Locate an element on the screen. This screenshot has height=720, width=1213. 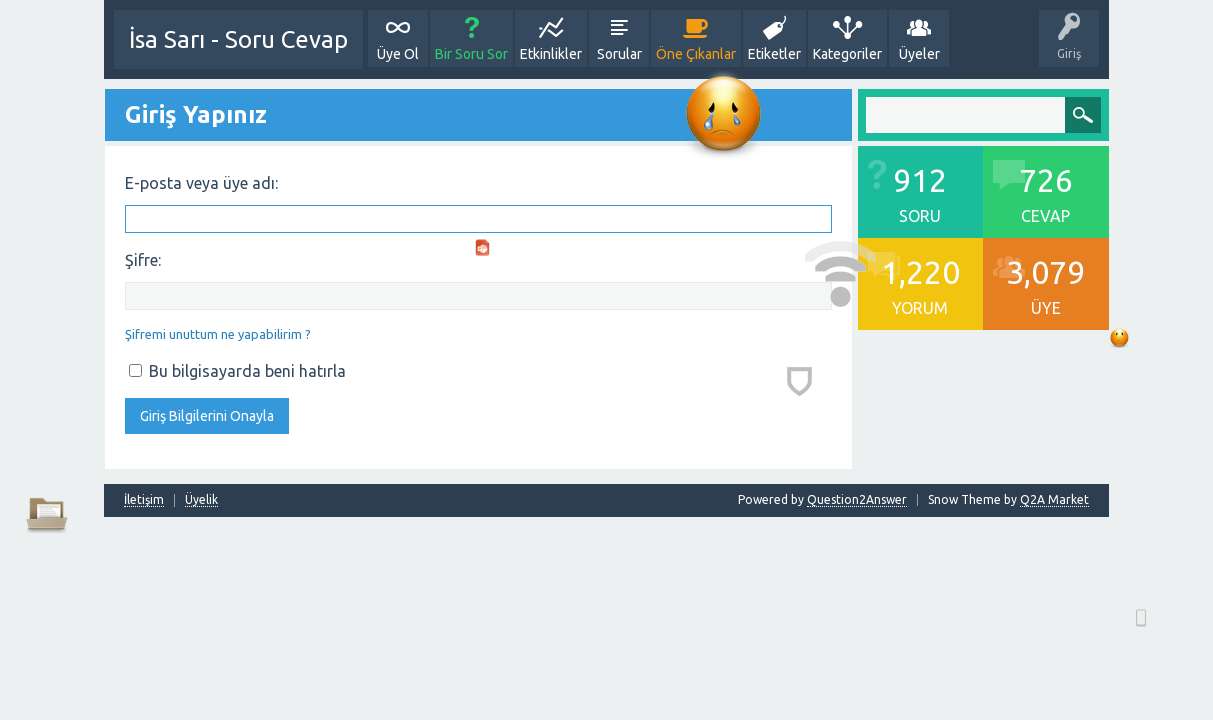
a microsoft powerpoint file is located at coordinates (482, 247).